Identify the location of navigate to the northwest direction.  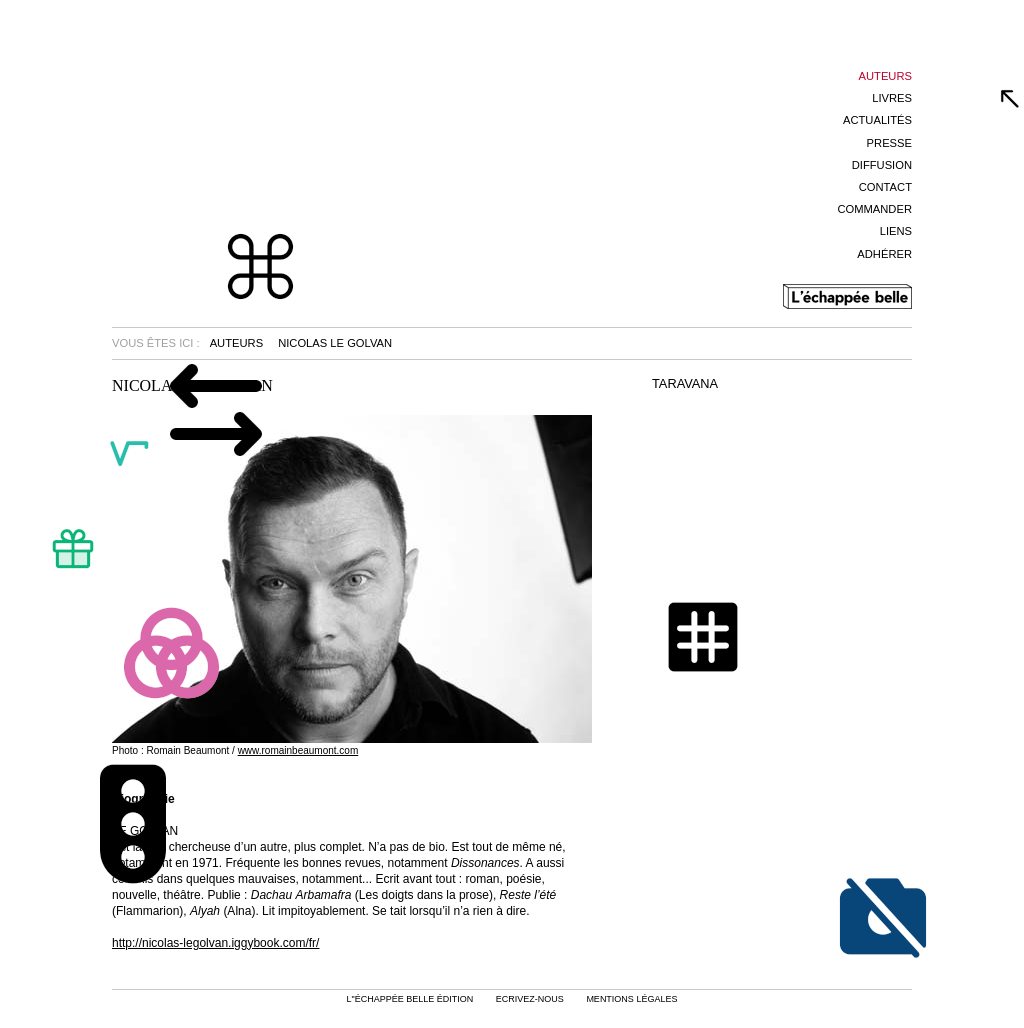
(1009, 98).